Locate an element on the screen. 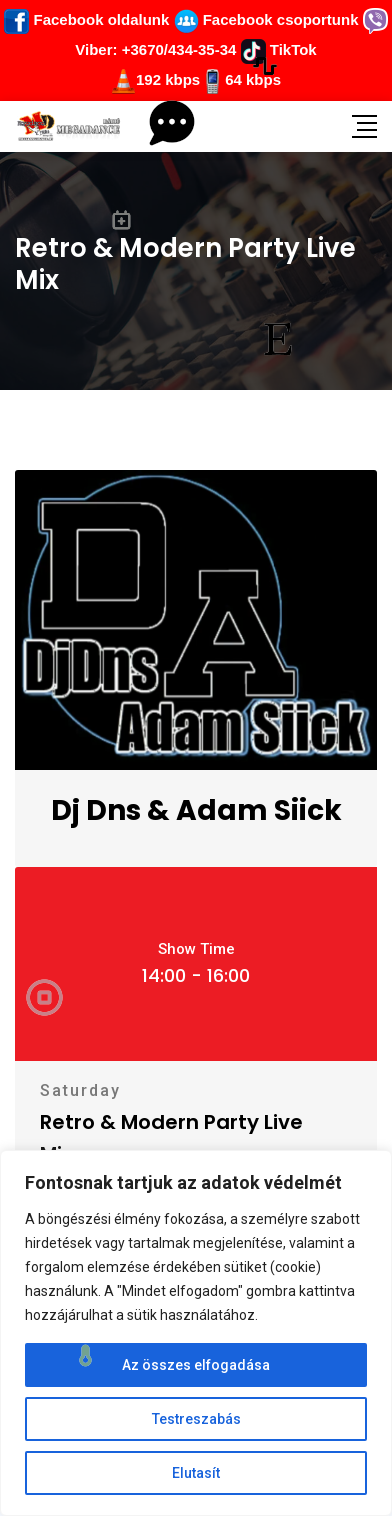 This screenshot has width=392, height=1516. open chat or messaging is located at coordinates (172, 123).